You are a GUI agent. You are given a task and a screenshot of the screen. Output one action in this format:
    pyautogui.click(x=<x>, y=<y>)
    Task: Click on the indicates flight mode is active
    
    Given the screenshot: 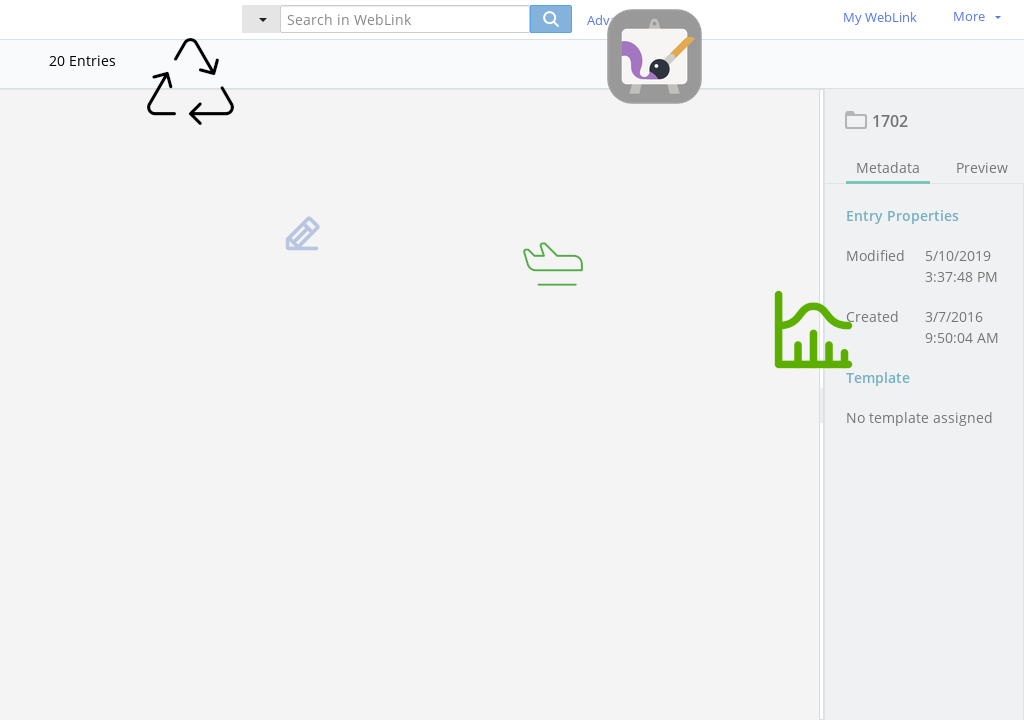 What is the action you would take?
    pyautogui.click(x=553, y=262)
    